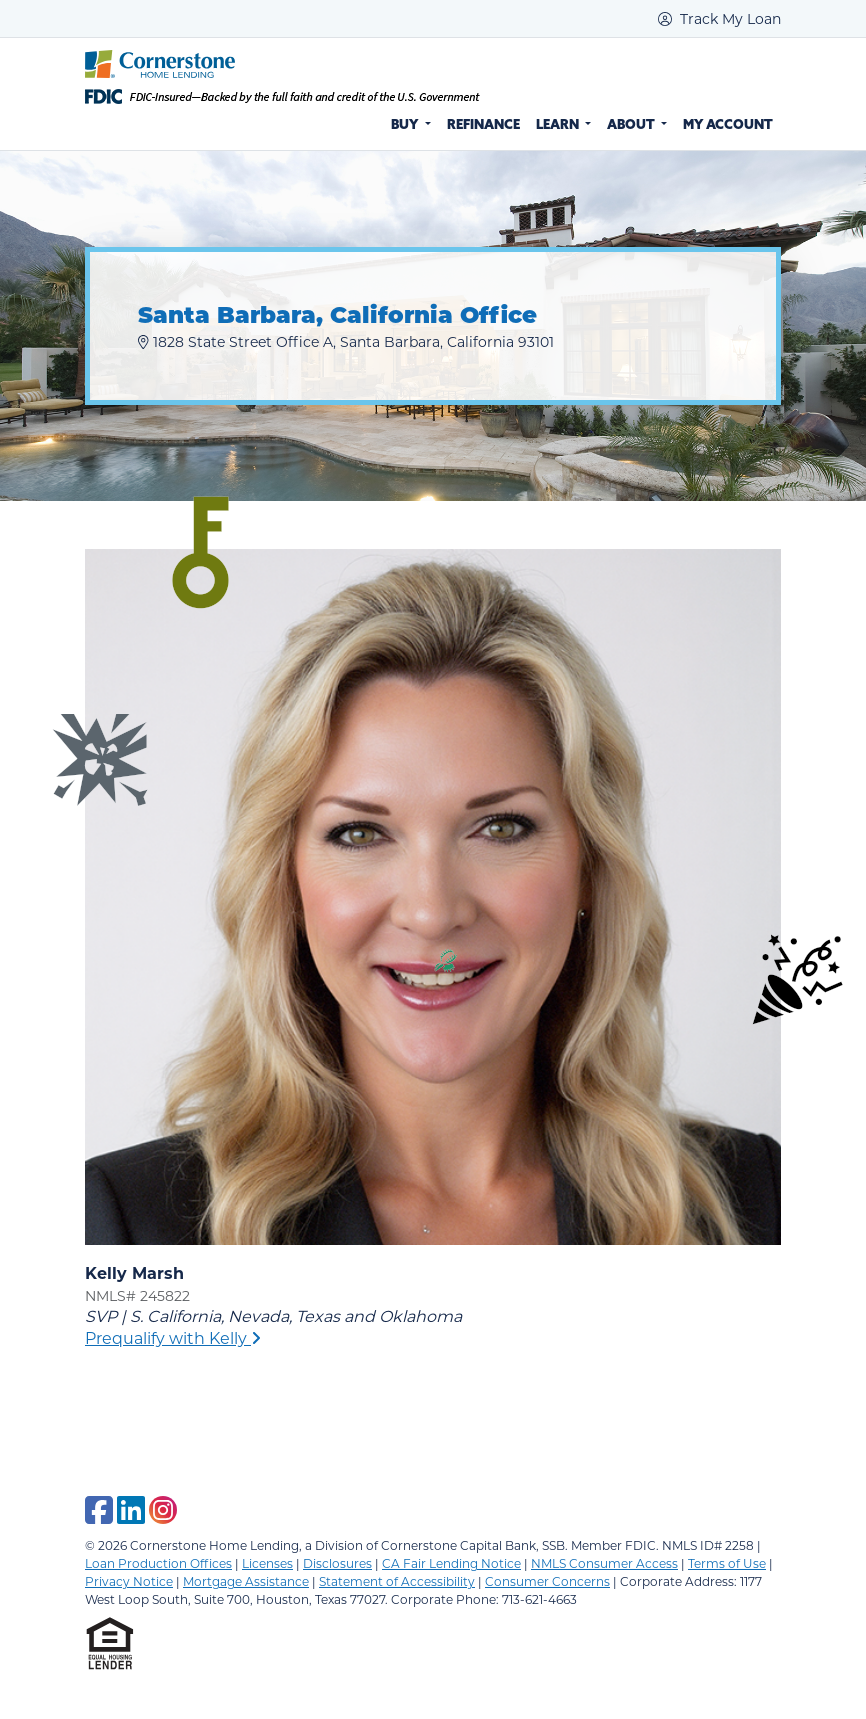  Describe the element at coordinates (99, 760) in the screenshot. I see `trigger an explosion or blast effect` at that location.